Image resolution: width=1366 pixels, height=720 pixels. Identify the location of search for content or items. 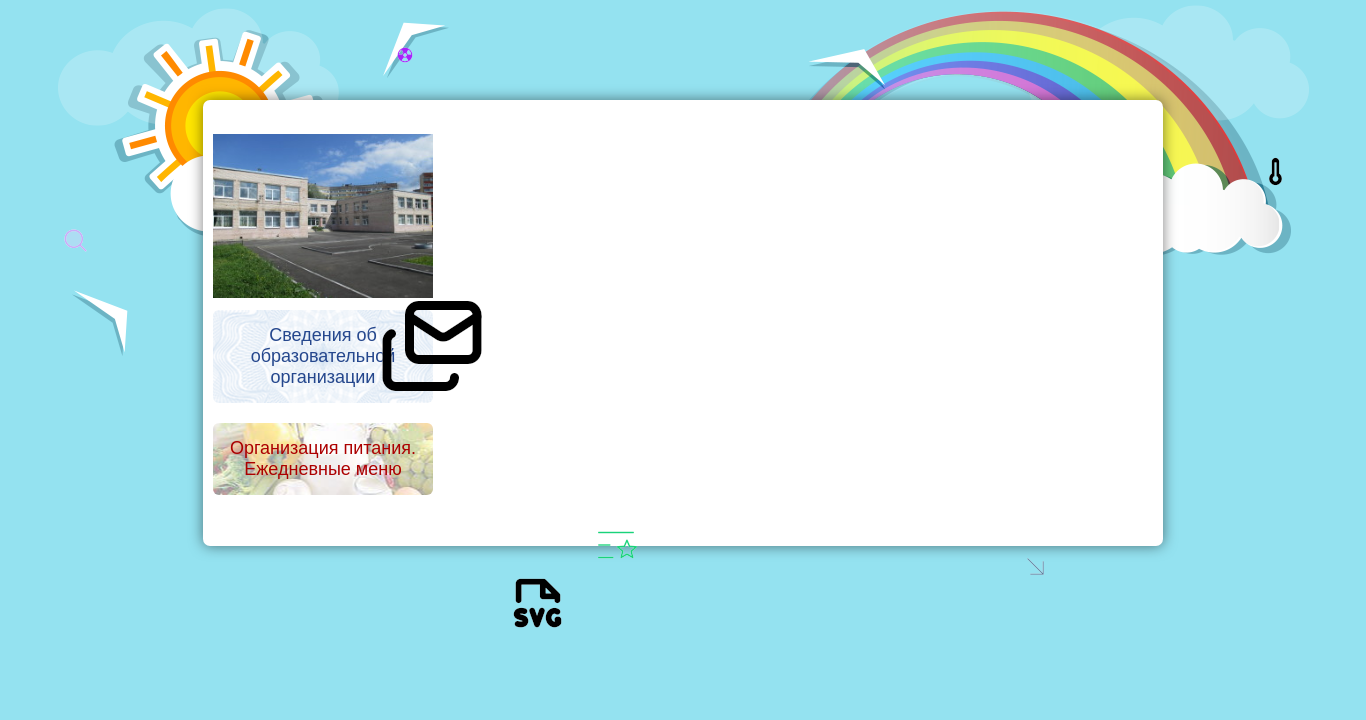
(75, 240).